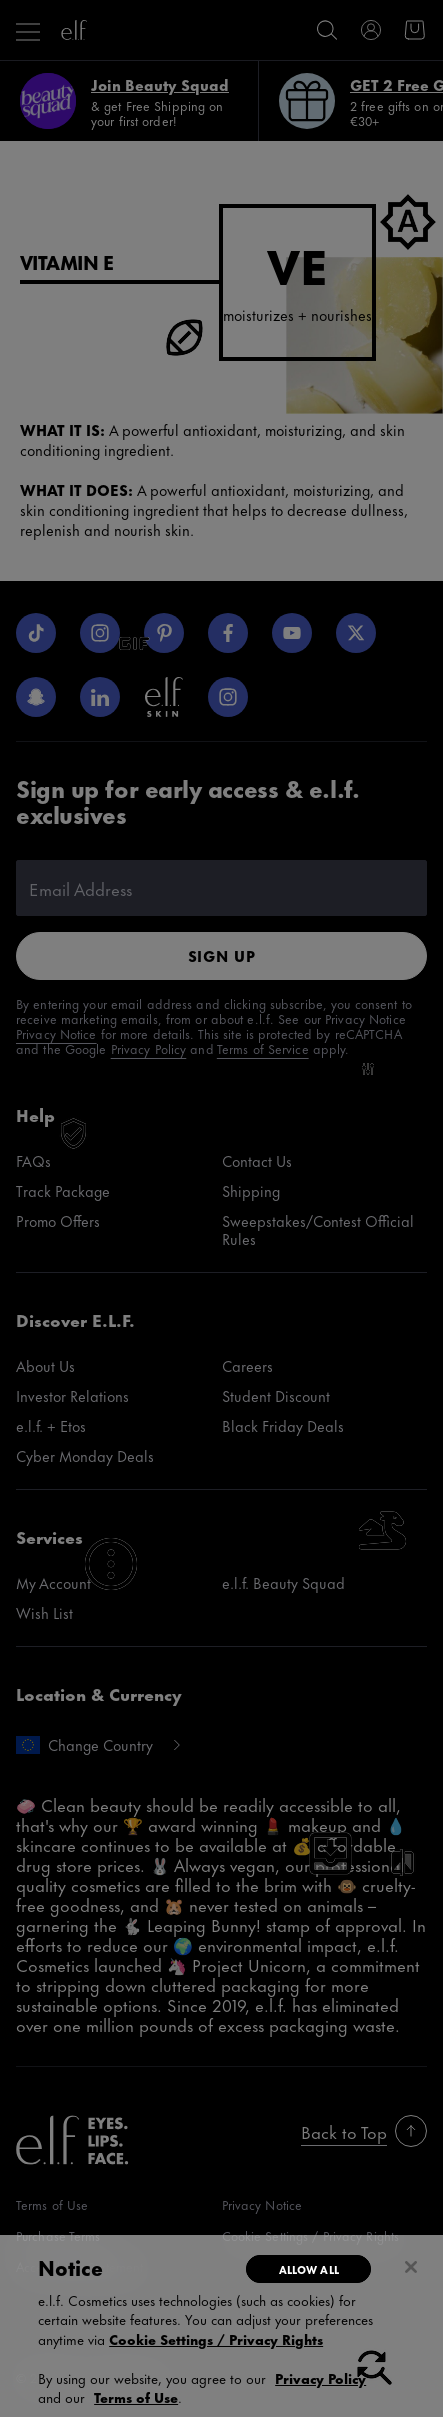 The width and height of the screenshot is (443, 2417). Describe the element at coordinates (111, 1564) in the screenshot. I see `open more options menu` at that location.